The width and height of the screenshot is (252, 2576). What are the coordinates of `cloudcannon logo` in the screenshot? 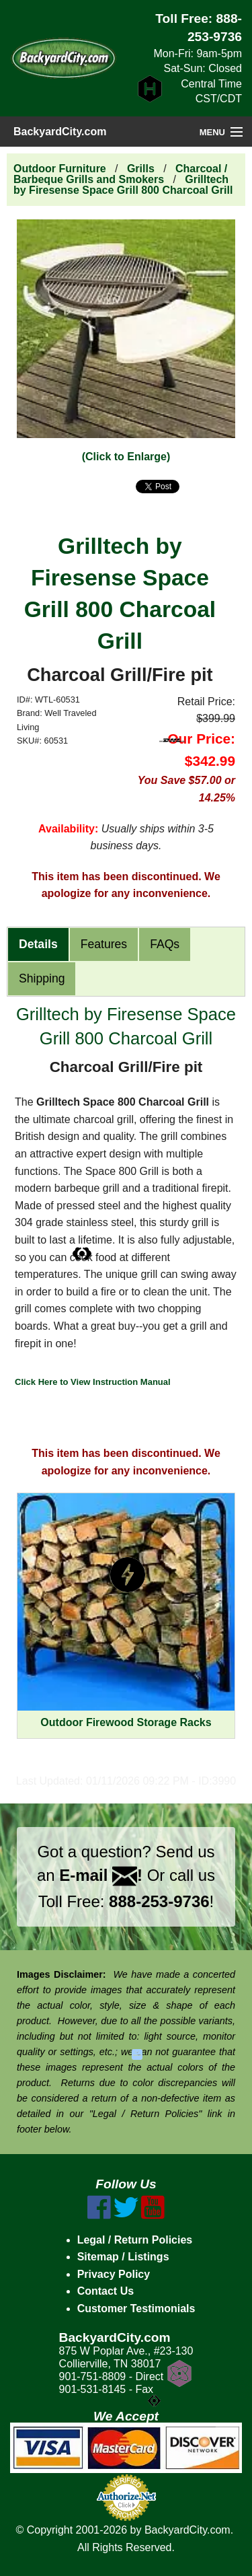 It's located at (82, 1254).